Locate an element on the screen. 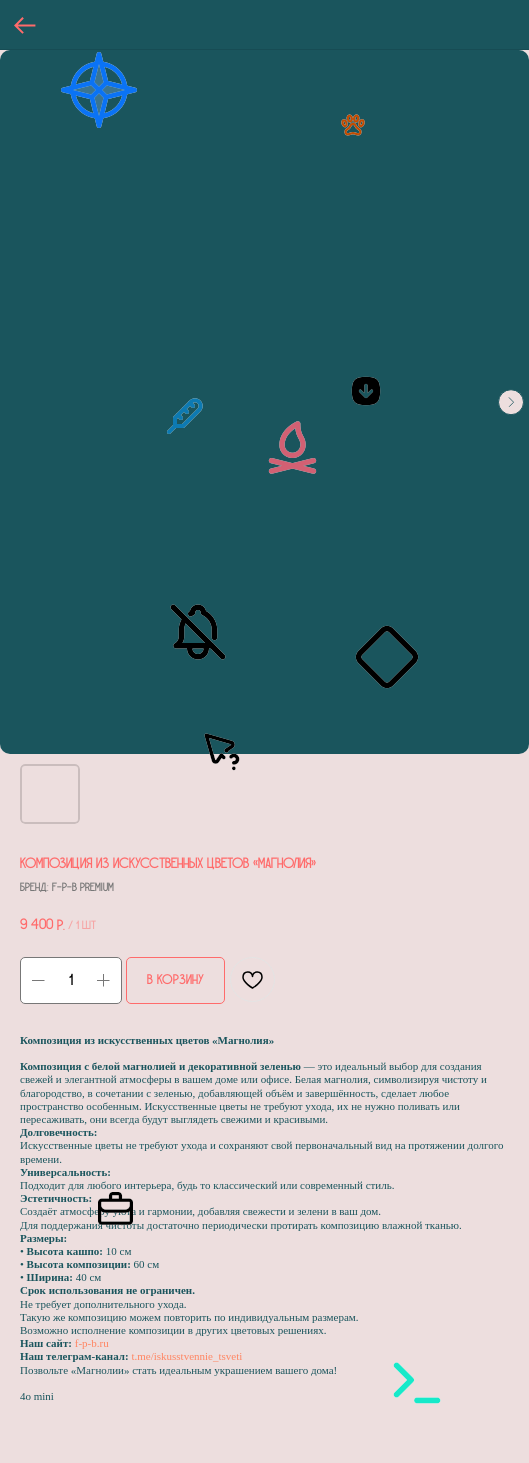  cursor help or pointer assistance is located at coordinates (221, 750).